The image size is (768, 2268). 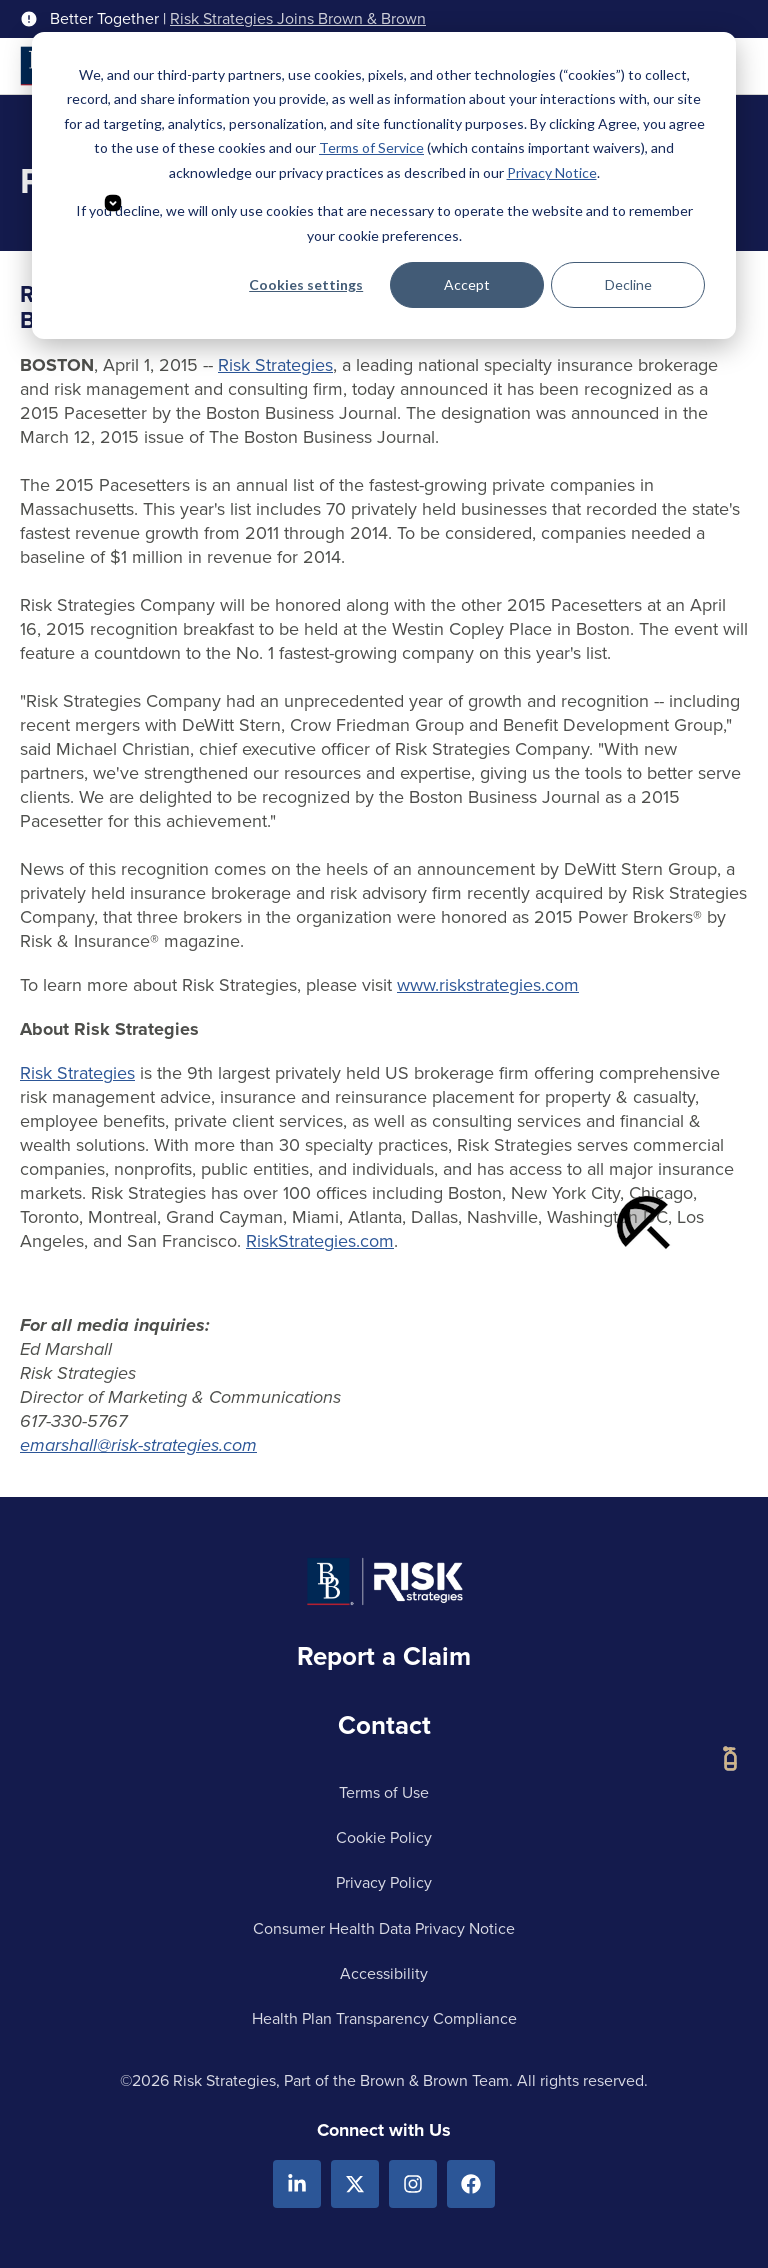 What do you see at coordinates (643, 1222) in the screenshot?
I see `access beach or vacation-related features` at bounding box center [643, 1222].